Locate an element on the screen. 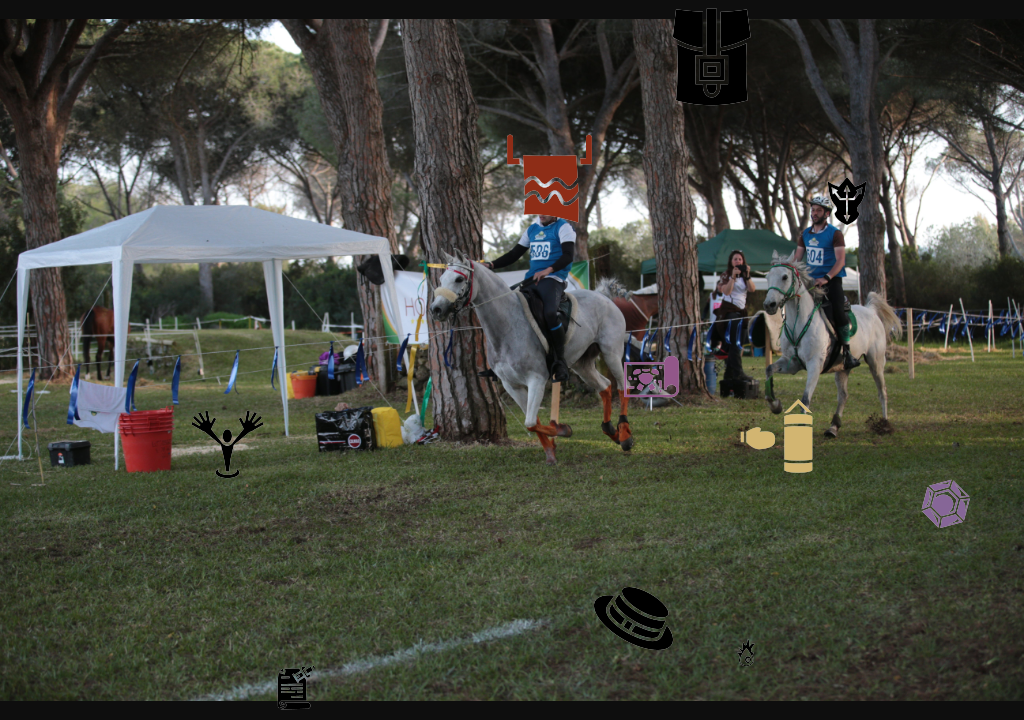 The image size is (1024, 720). access boxing or combat training features is located at coordinates (778, 437).